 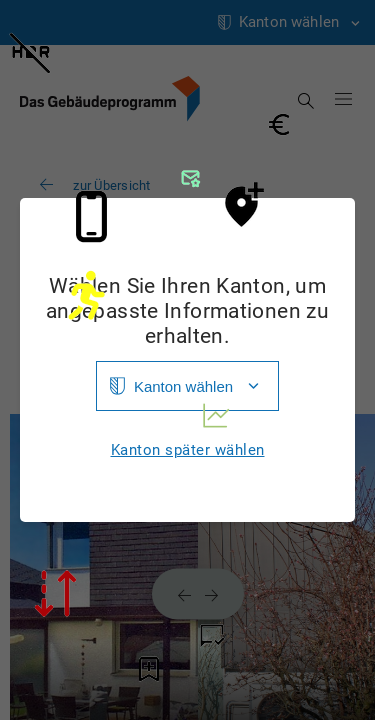 I want to click on add a new location pin to the map, so click(x=241, y=204).